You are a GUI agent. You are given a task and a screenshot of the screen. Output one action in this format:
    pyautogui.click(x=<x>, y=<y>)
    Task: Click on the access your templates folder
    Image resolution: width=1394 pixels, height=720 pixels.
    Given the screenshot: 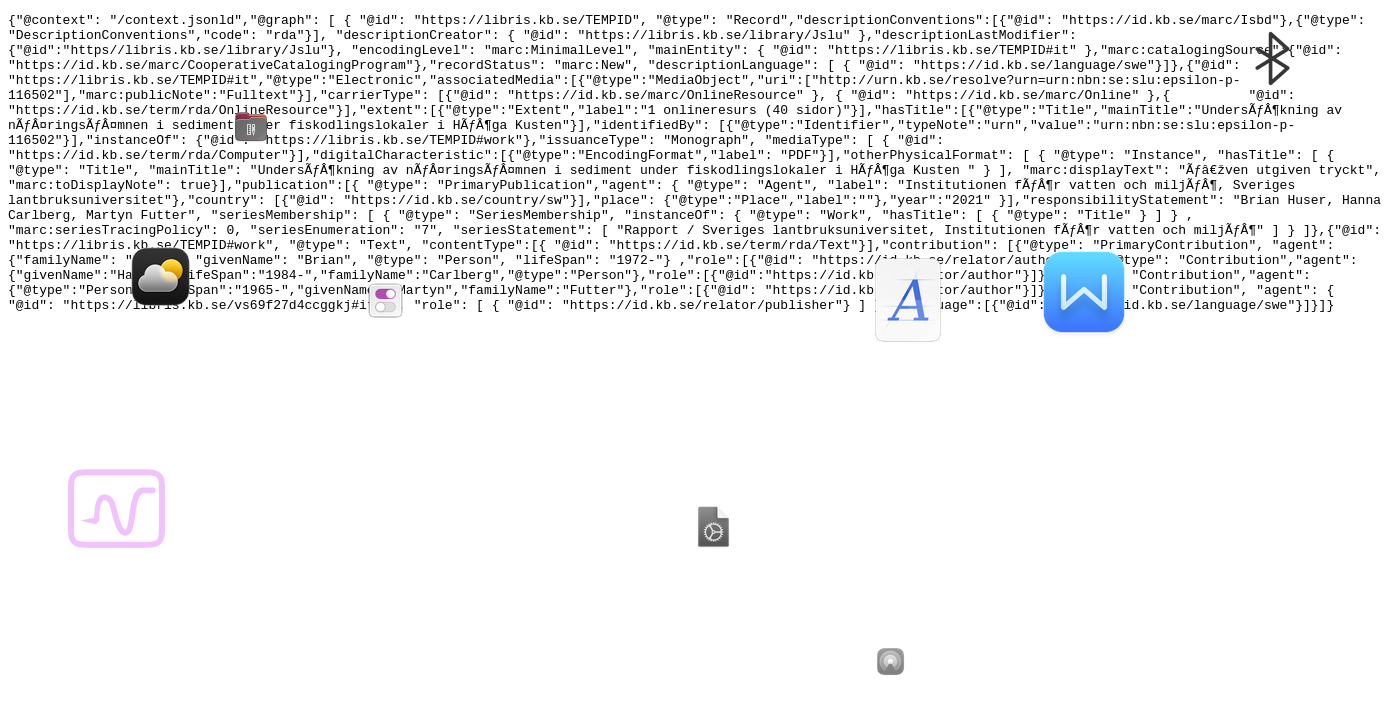 What is the action you would take?
    pyautogui.click(x=251, y=126)
    